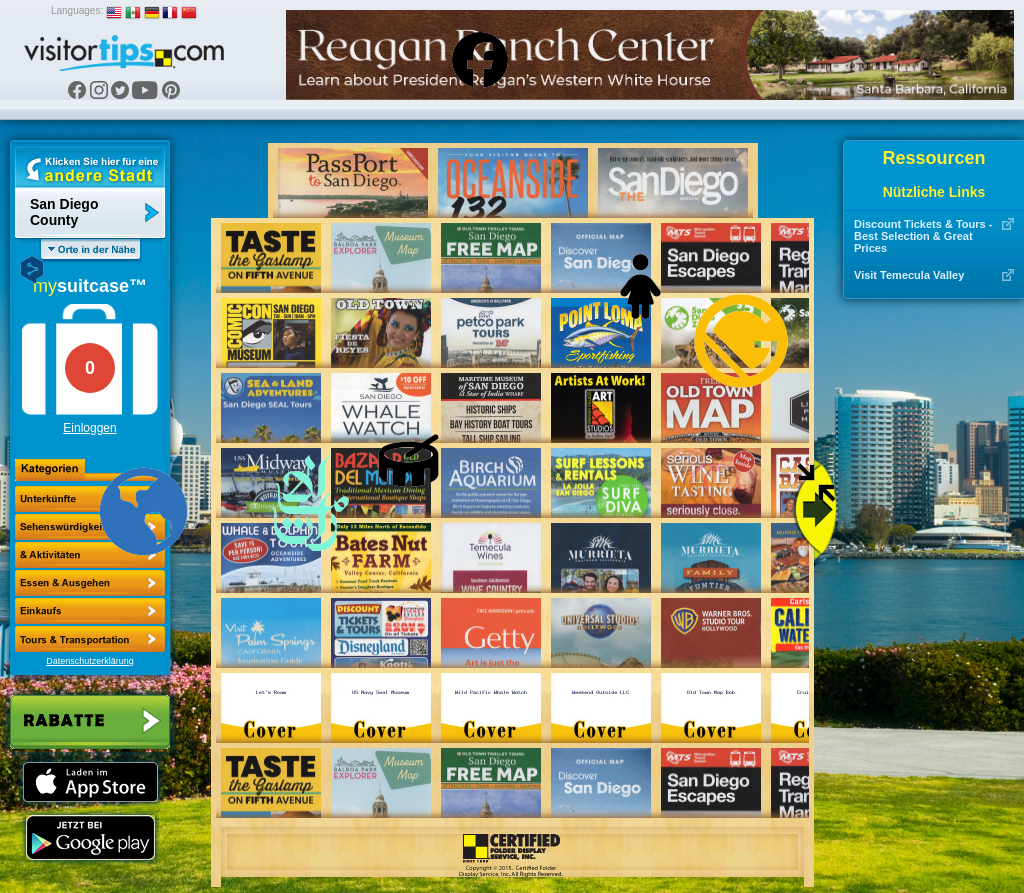  What do you see at coordinates (741, 341) in the screenshot?
I see `Gatsby framework logo` at bounding box center [741, 341].